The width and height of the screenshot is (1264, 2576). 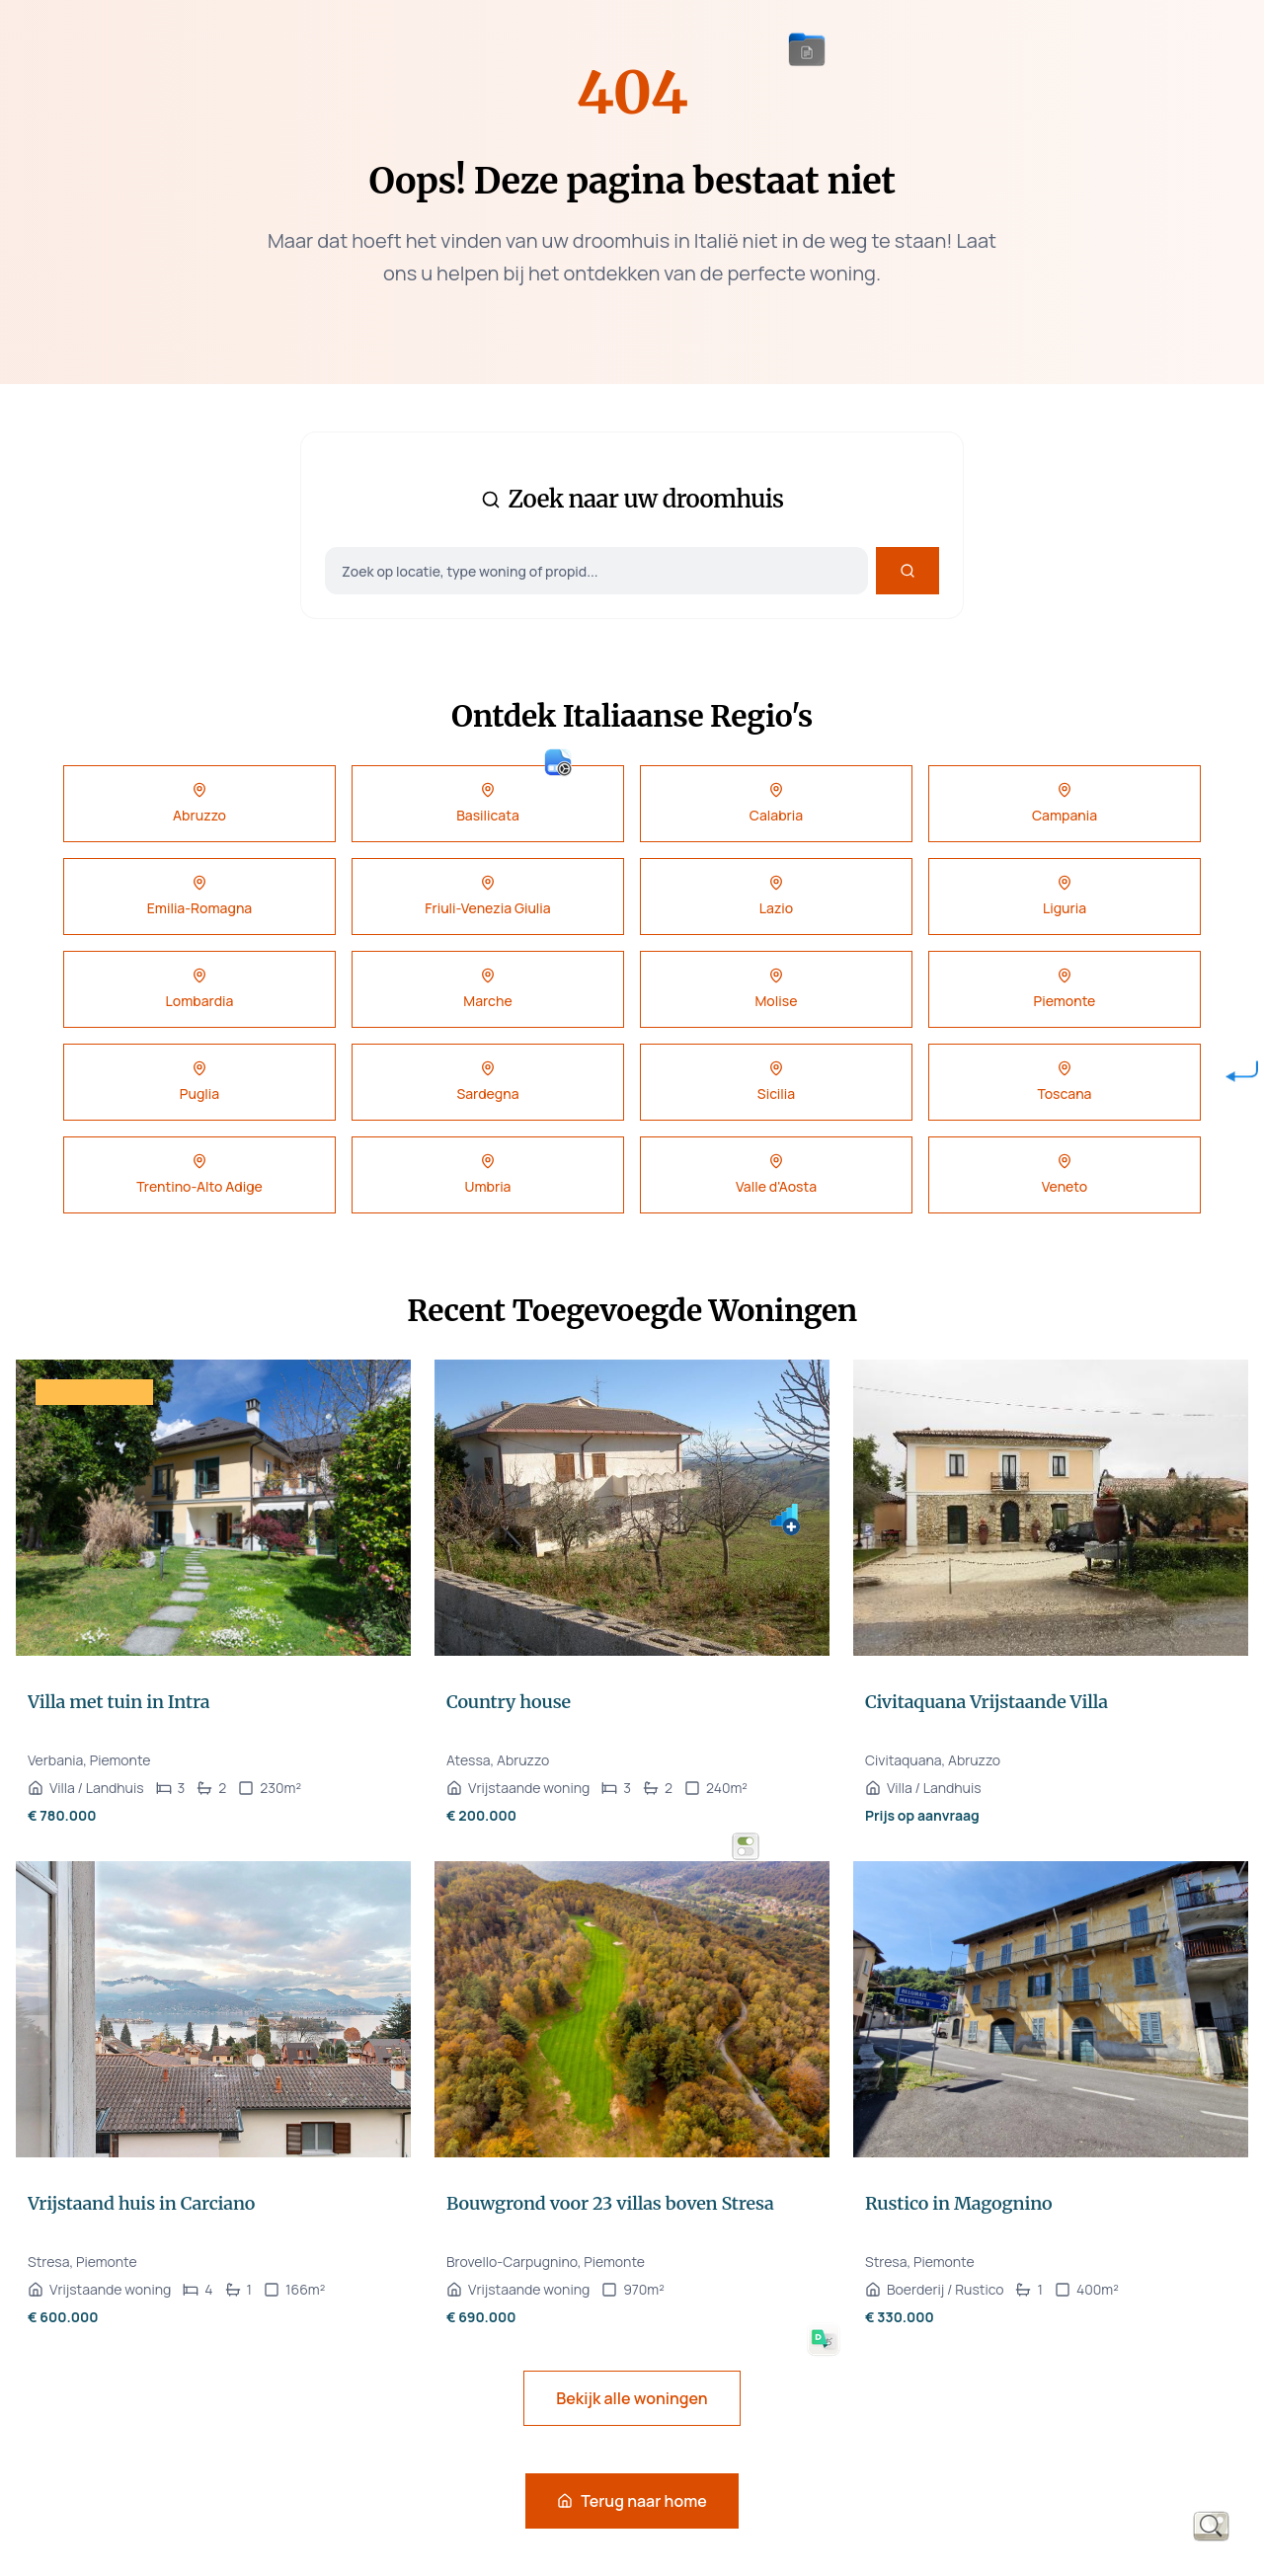 I want to click on open your documents folder, so click(x=807, y=49).